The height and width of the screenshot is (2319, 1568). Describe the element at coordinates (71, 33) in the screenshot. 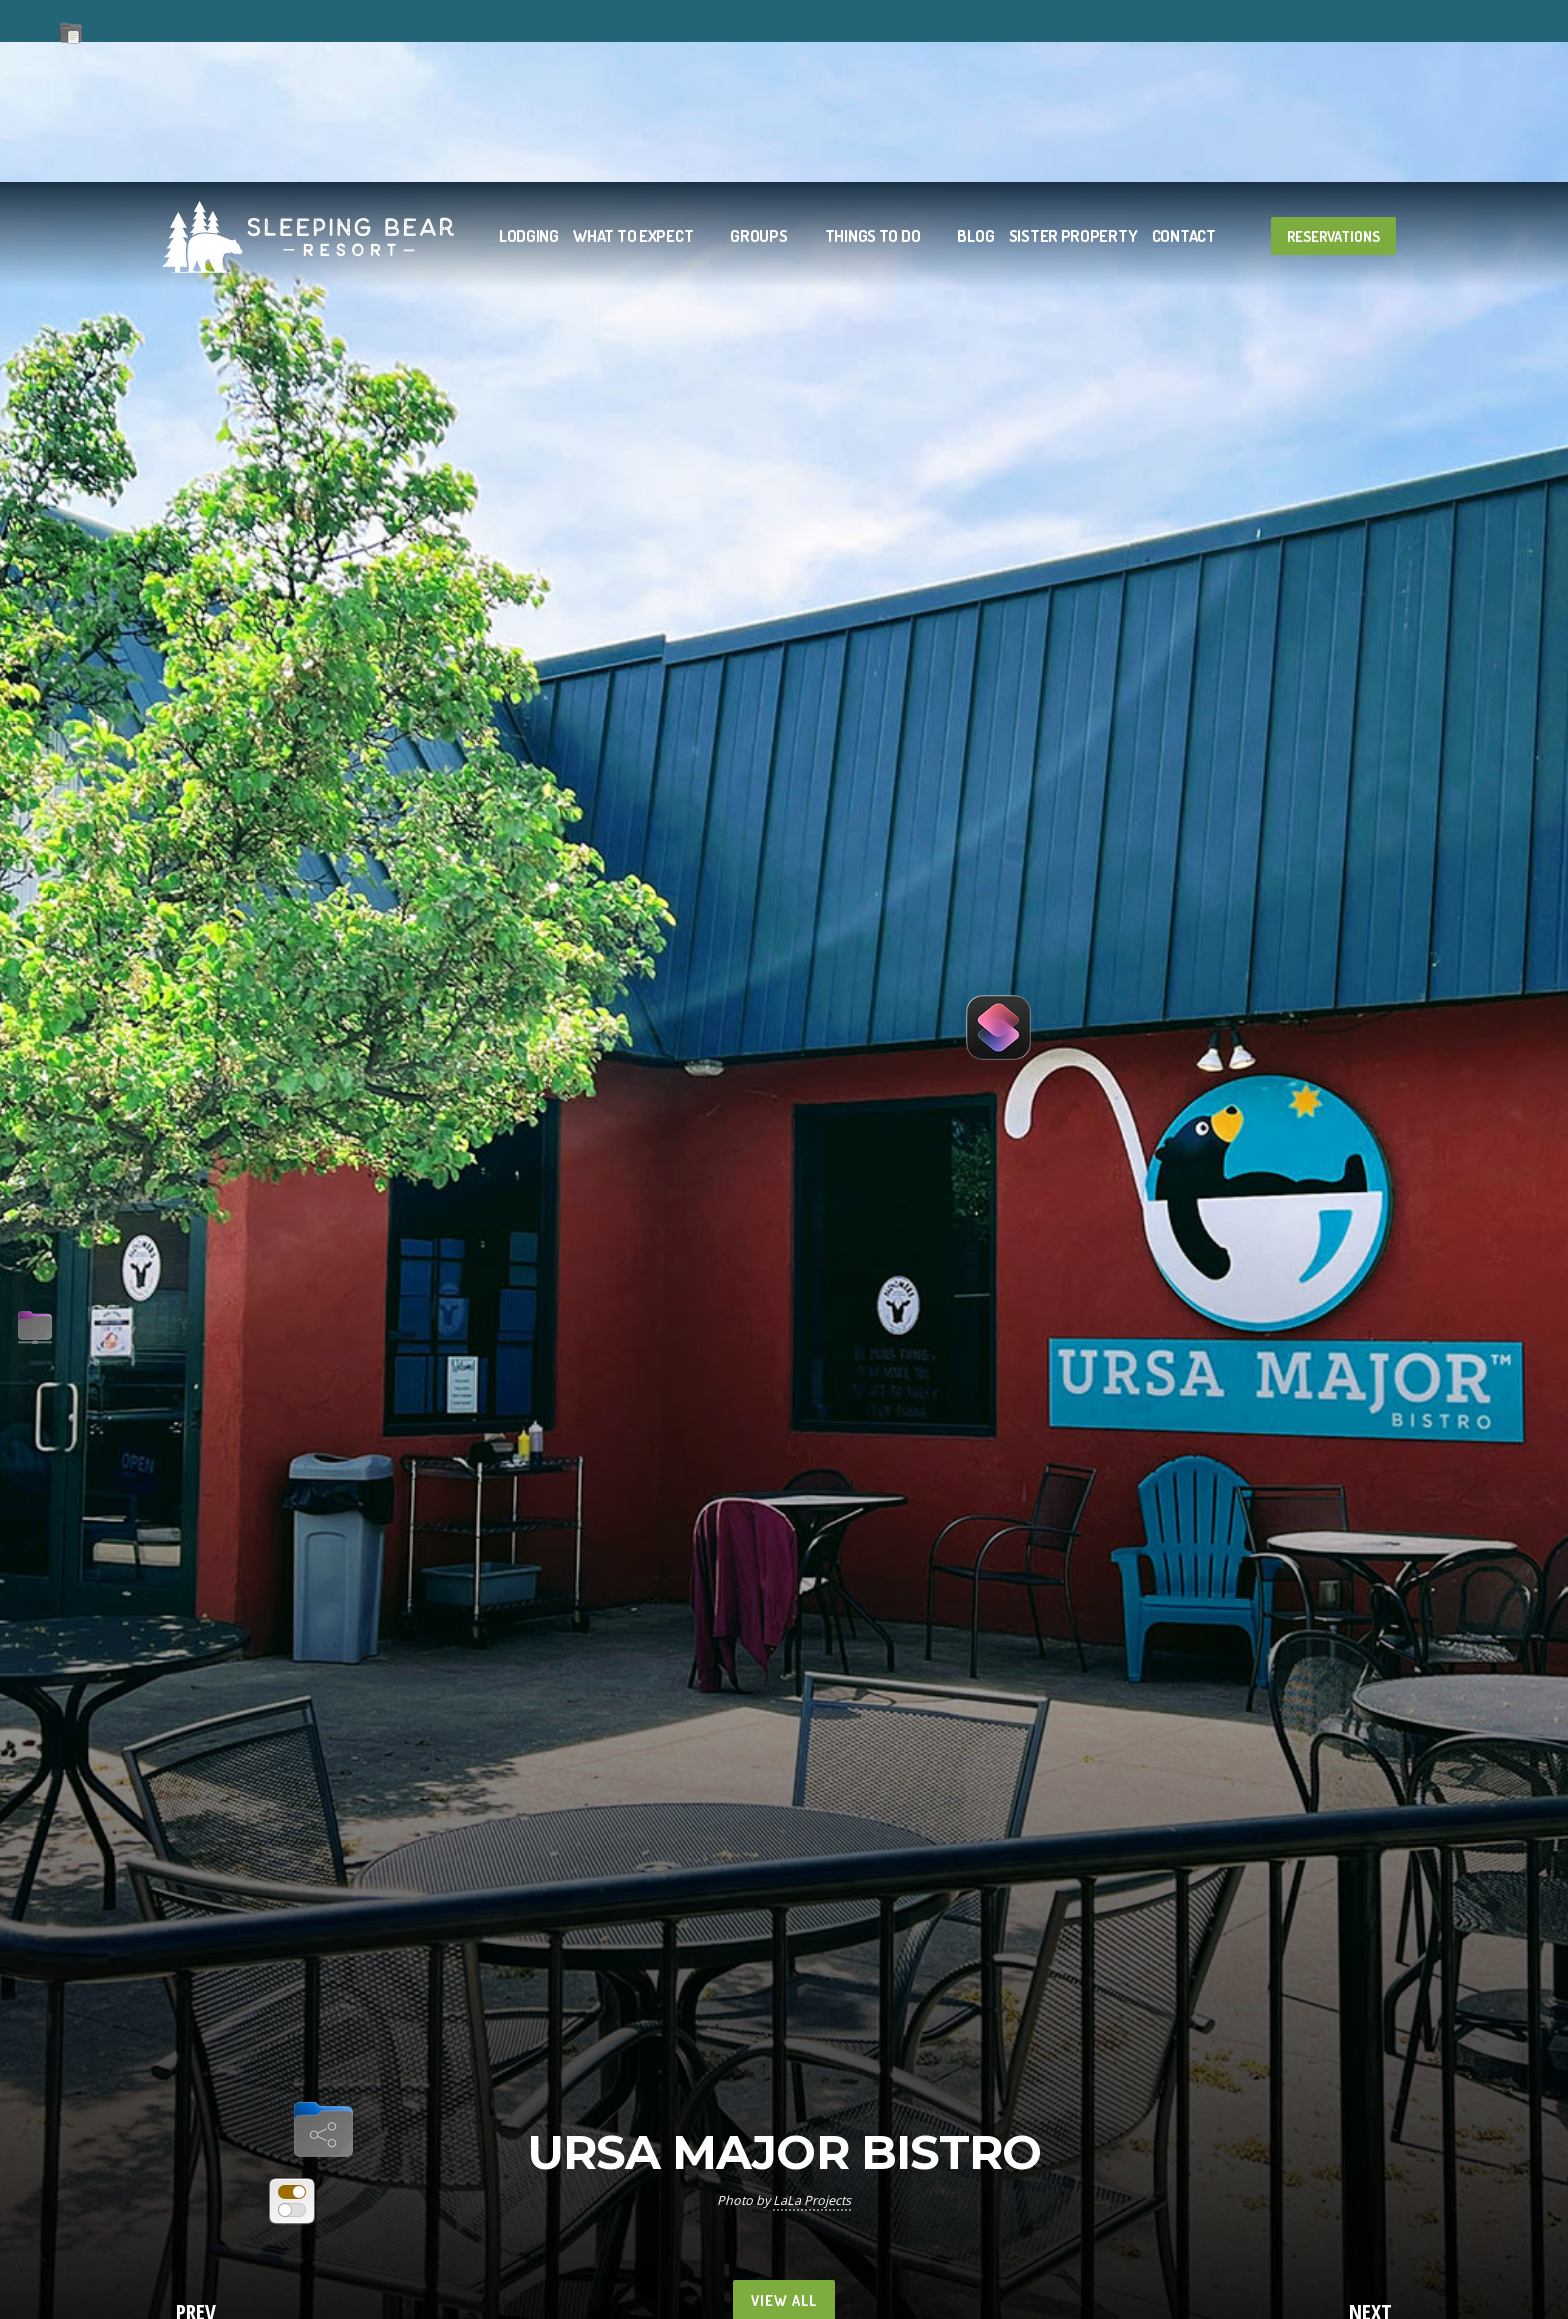

I see `open a file or document` at that location.